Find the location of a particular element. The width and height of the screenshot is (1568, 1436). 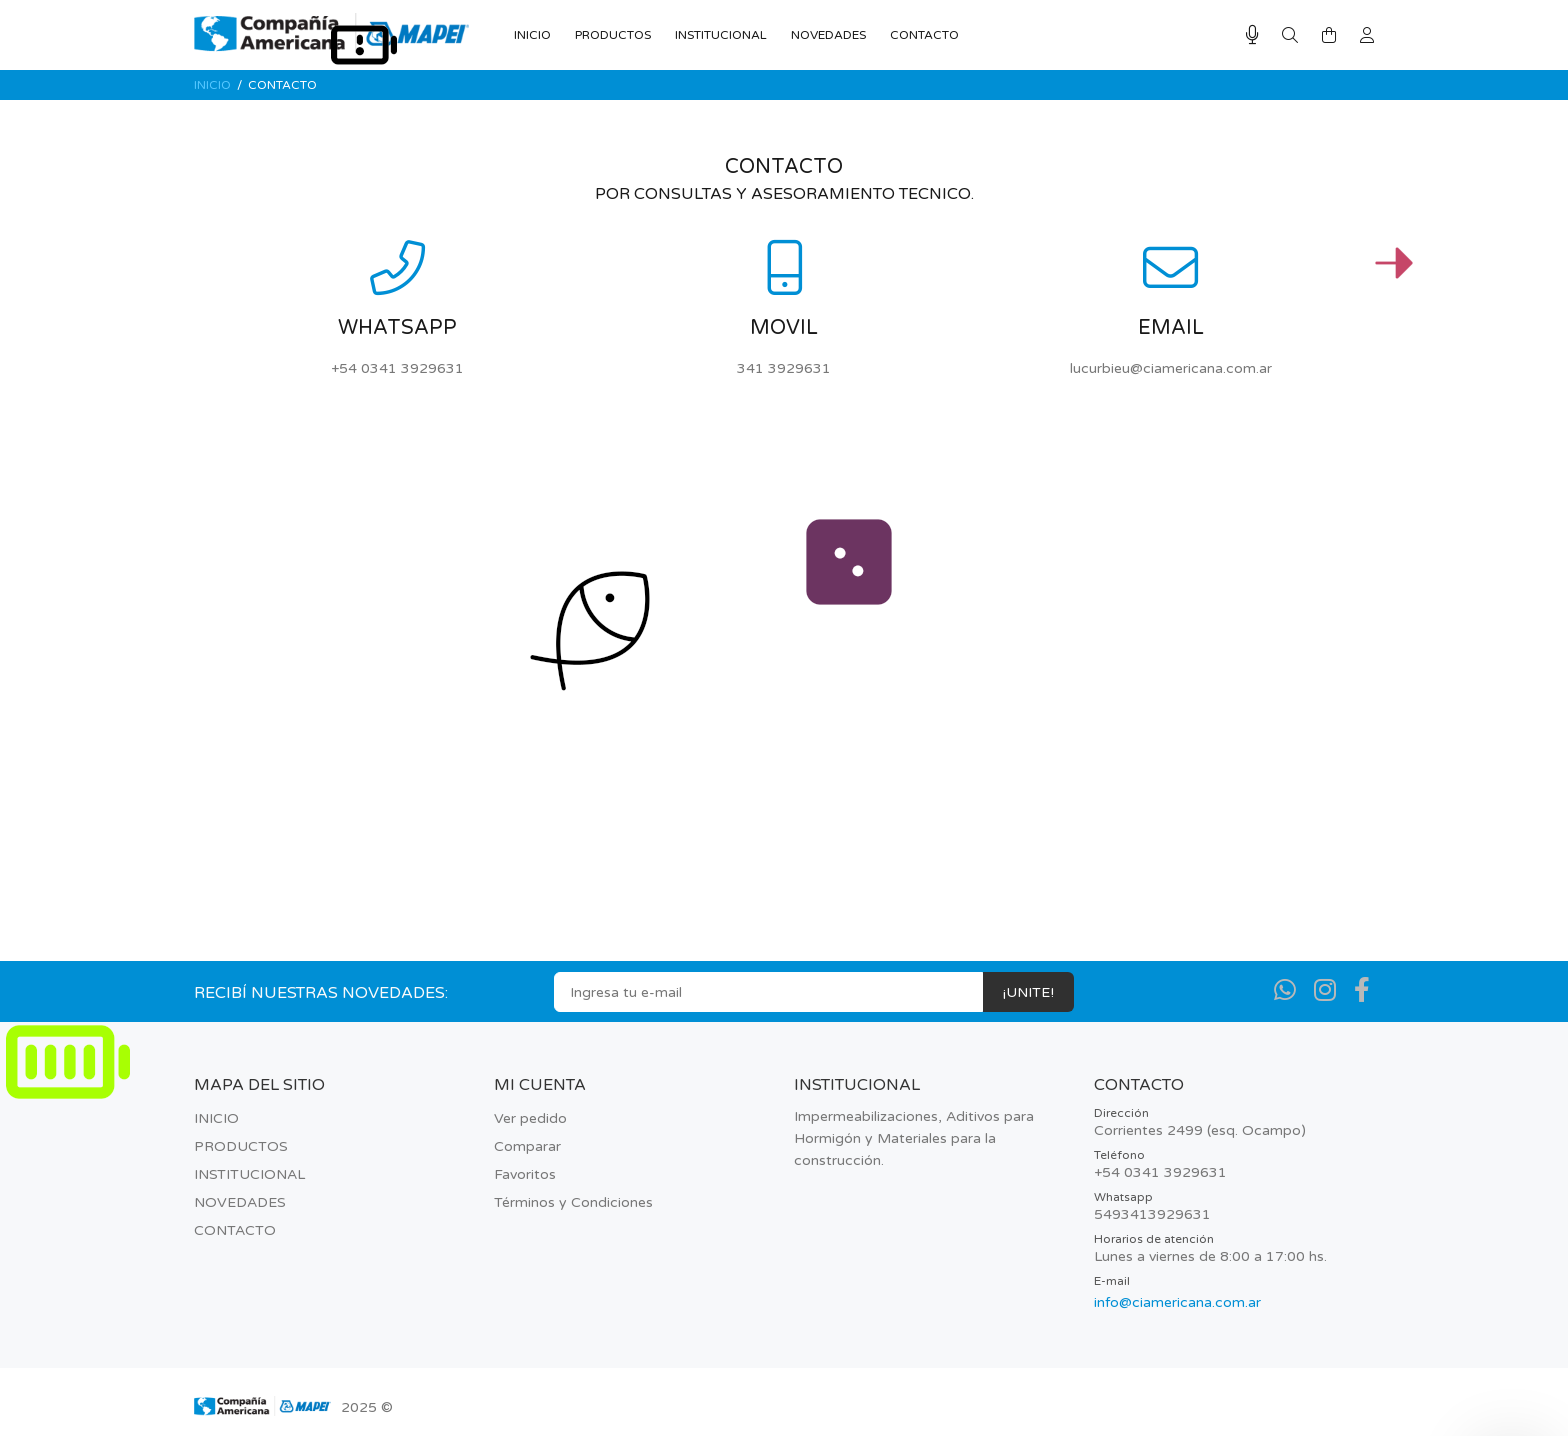

indicates low battery warning is located at coordinates (364, 45).